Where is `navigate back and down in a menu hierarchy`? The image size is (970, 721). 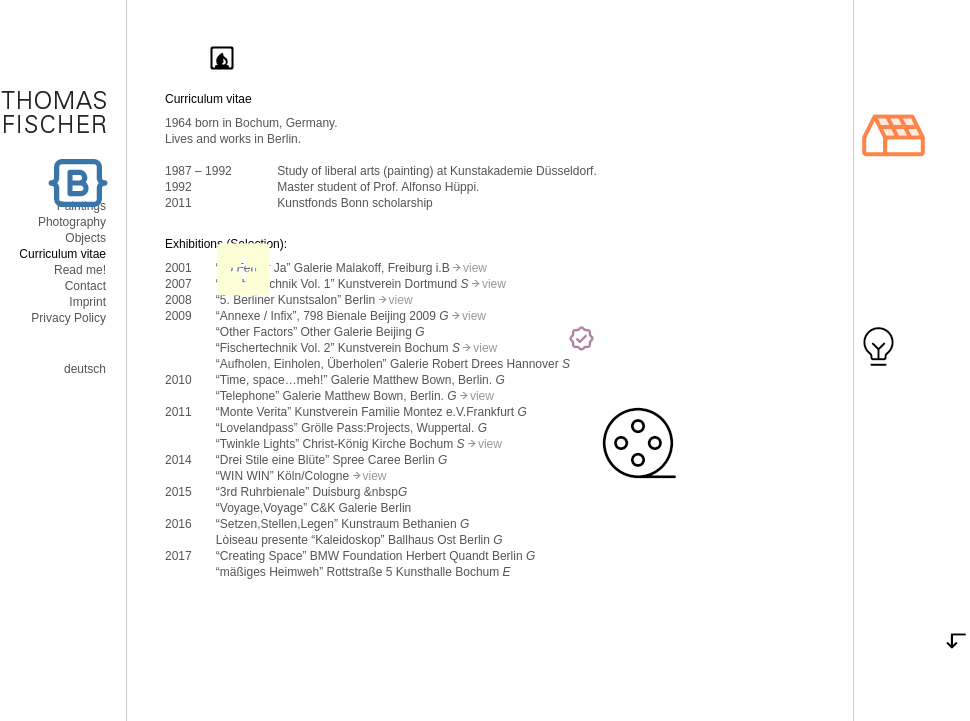 navigate back and down in a menu hierarchy is located at coordinates (955, 639).